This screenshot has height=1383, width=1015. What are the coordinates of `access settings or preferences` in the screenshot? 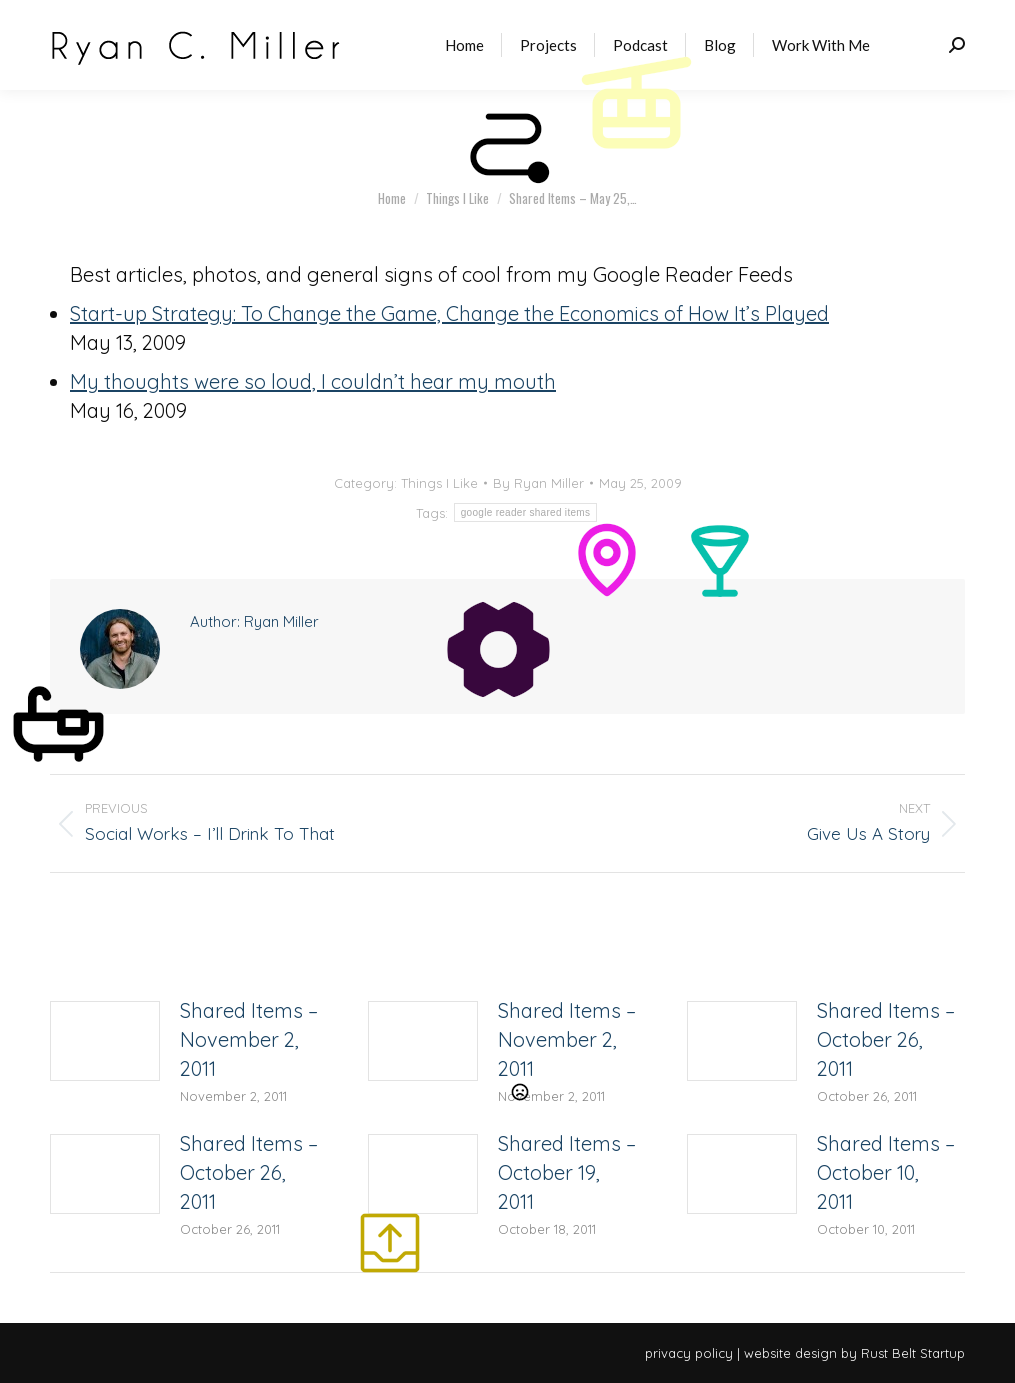 It's located at (498, 649).